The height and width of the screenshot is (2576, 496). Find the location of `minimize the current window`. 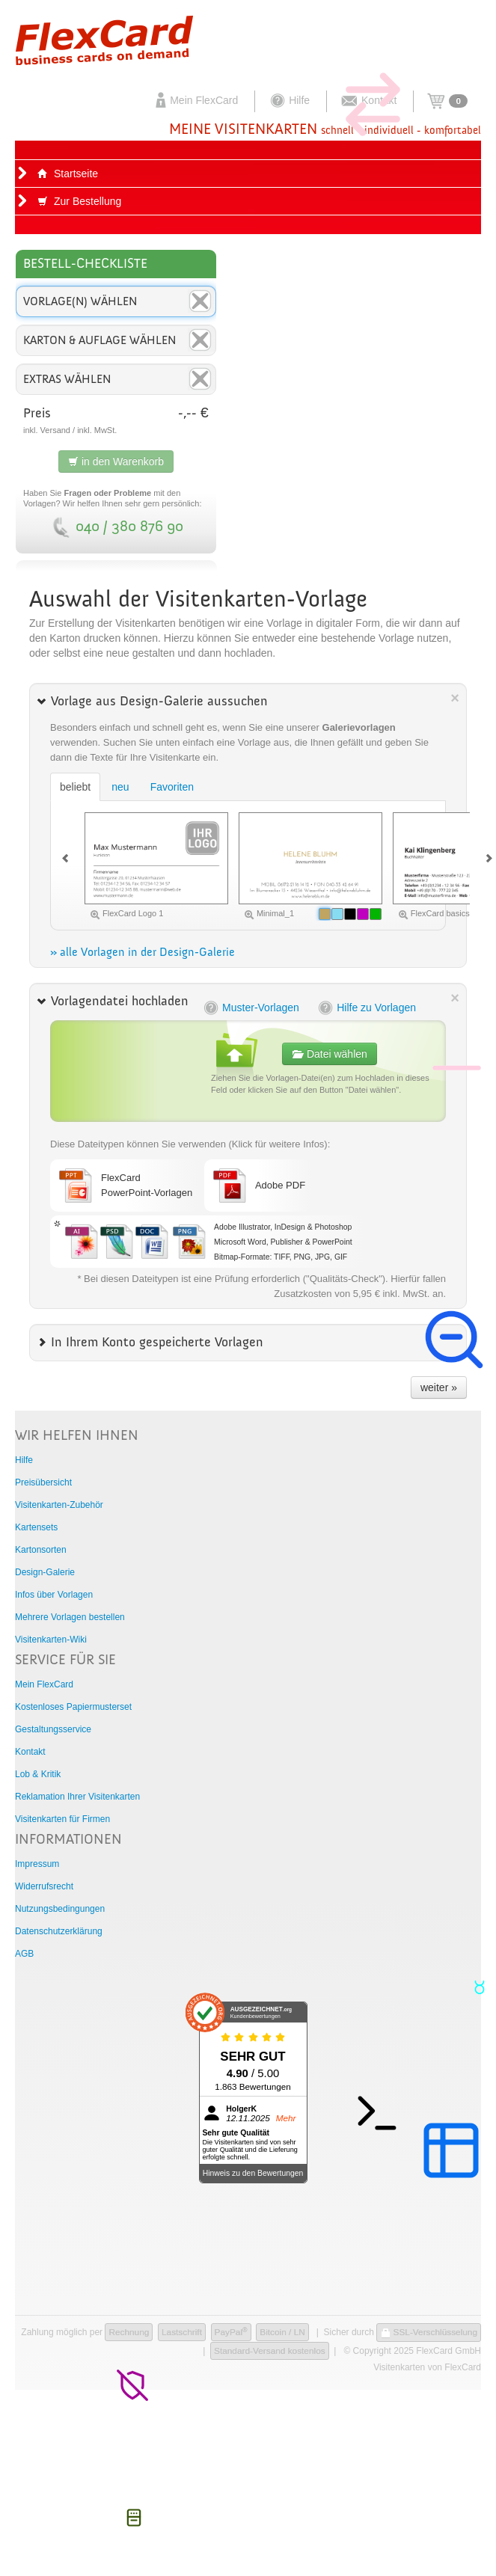

minimize the current window is located at coordinates (456, 1052).